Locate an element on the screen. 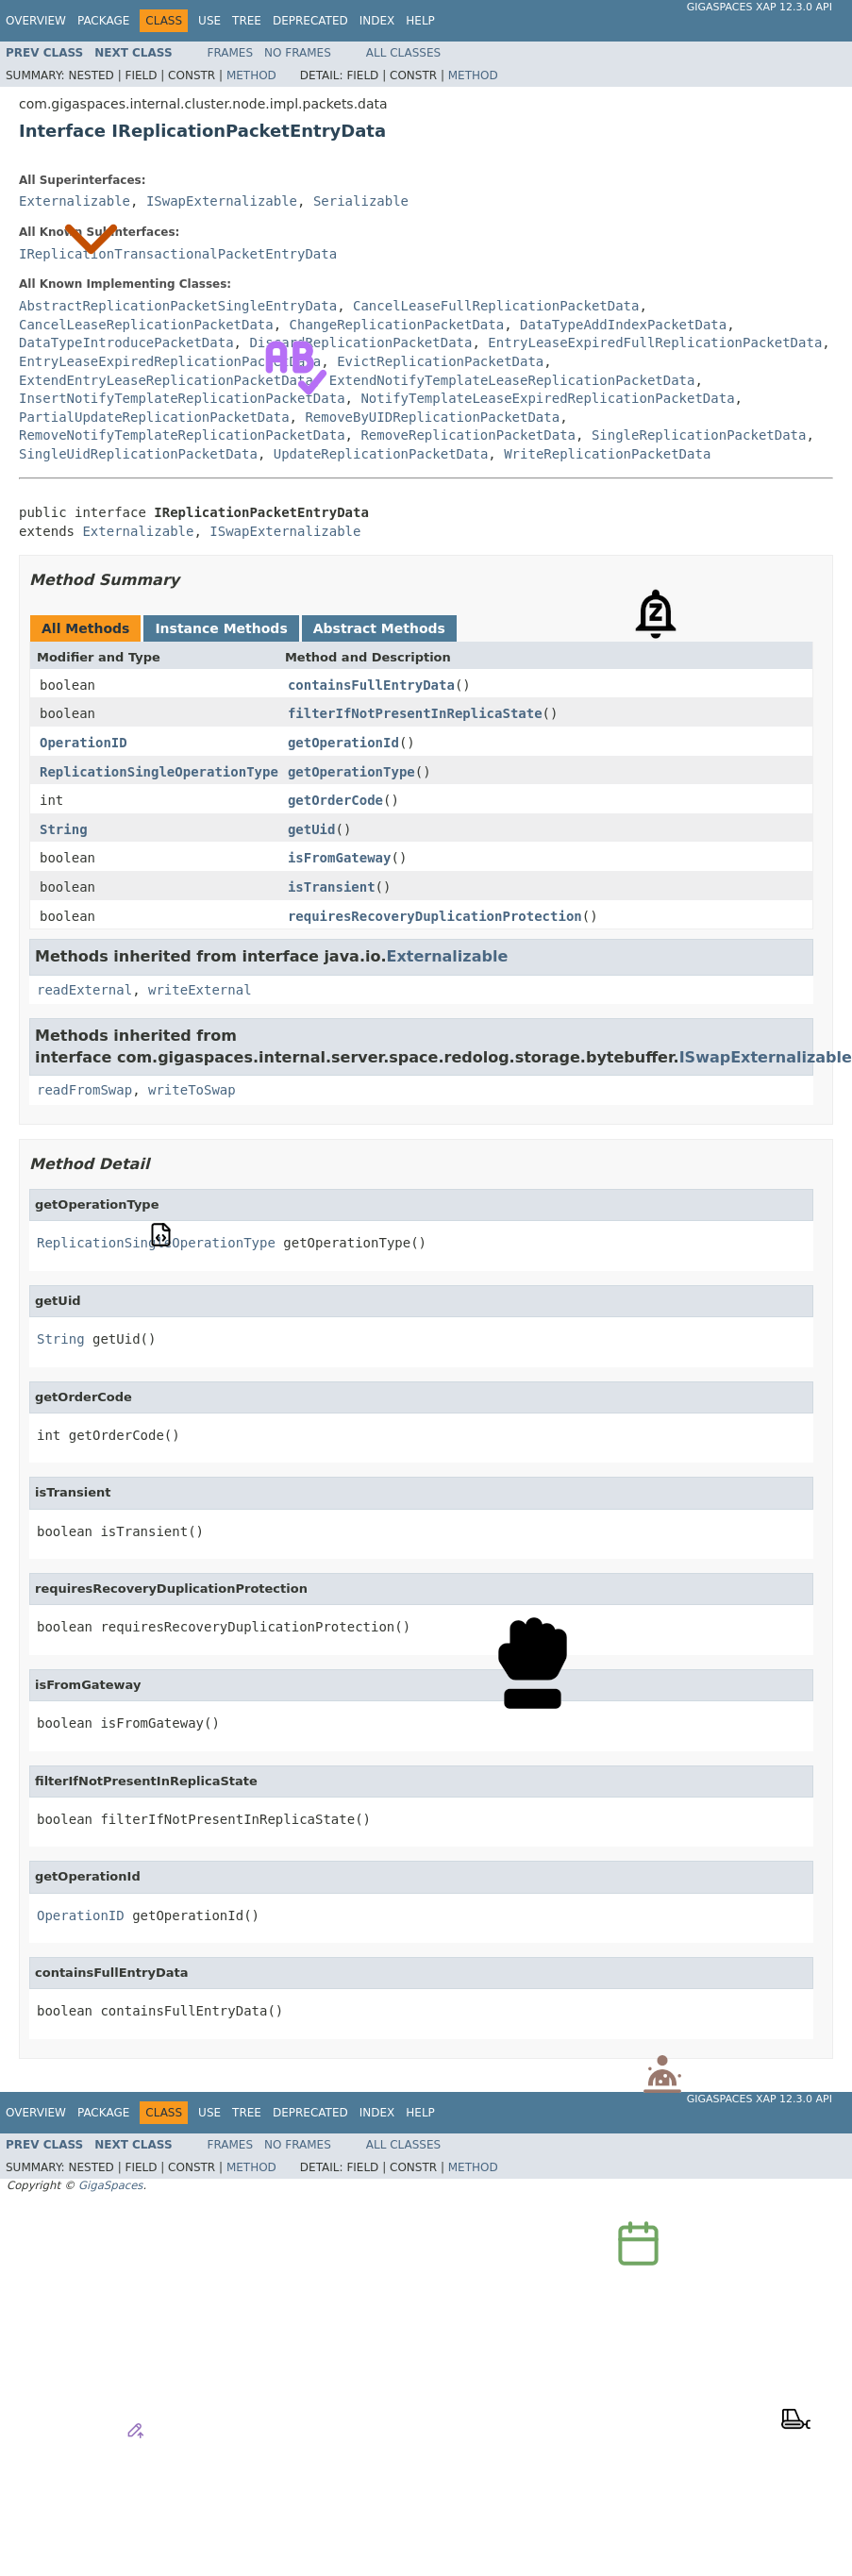  upload or publish your edits is located at coordinates (135, 2430).